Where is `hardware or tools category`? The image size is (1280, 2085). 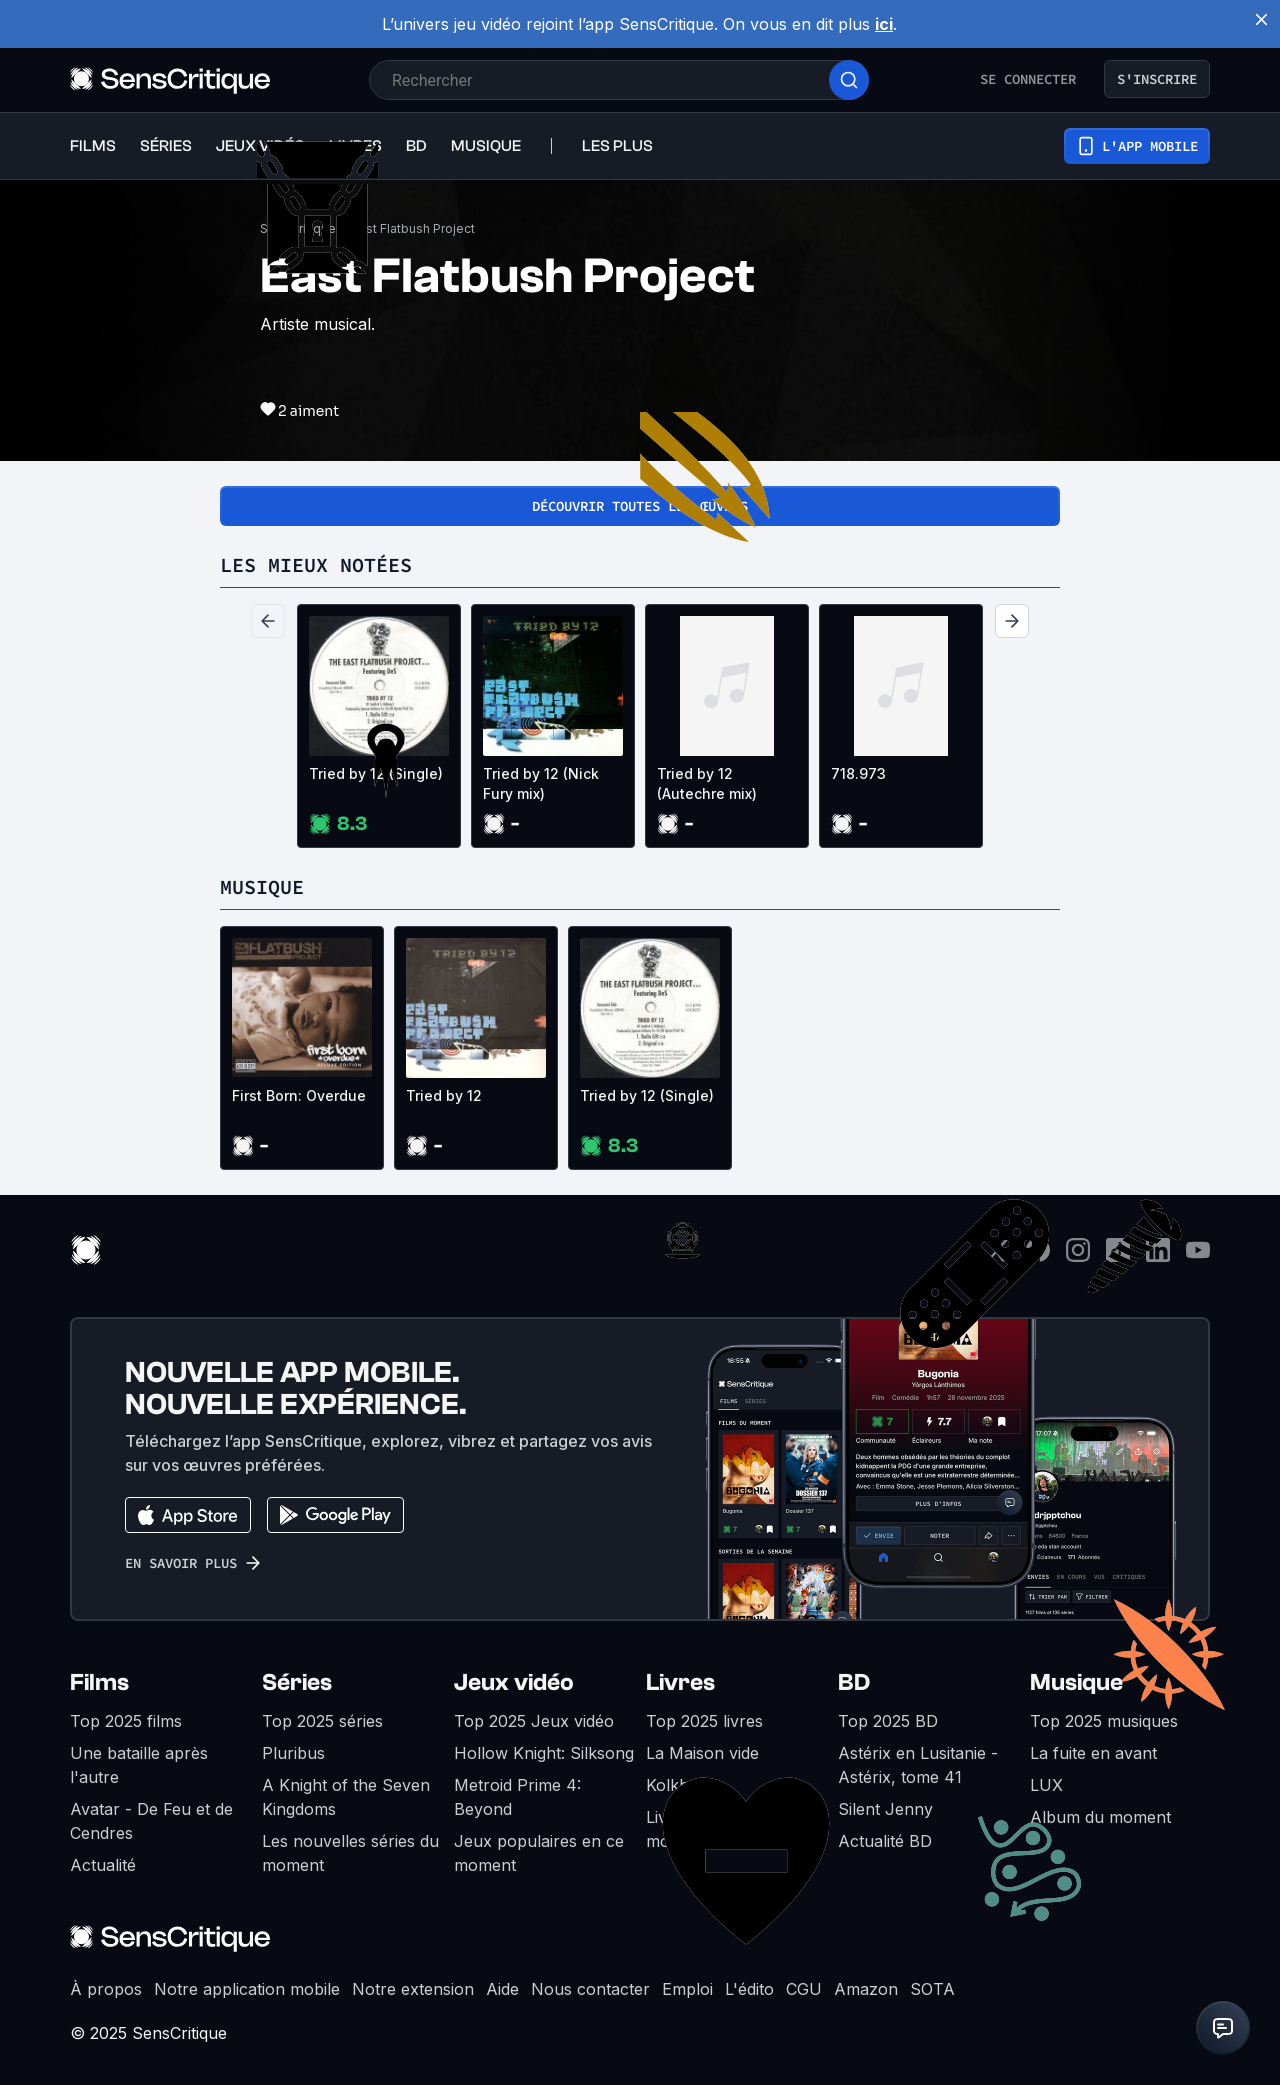
hardware or tools category is located at coordinates (1134, 1246).